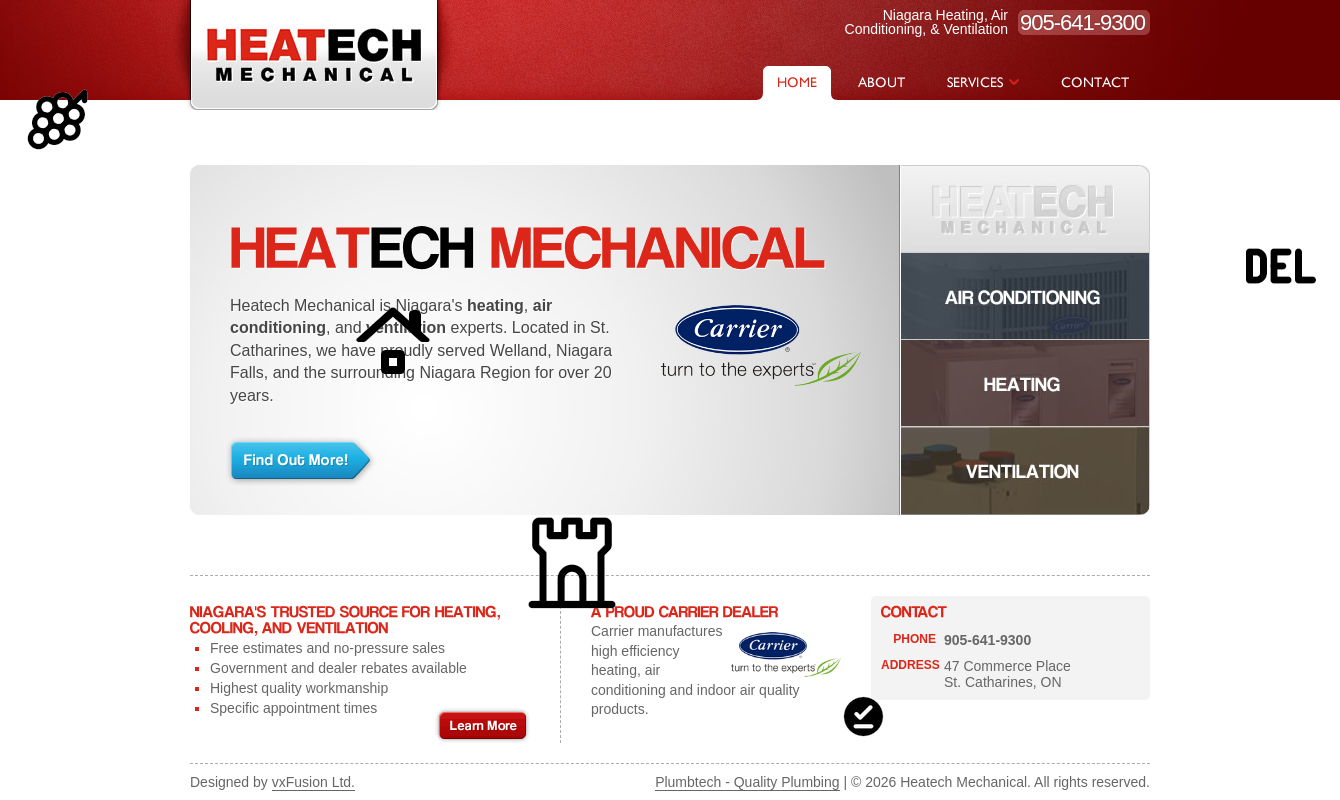  Describe the element at coordinates (572, 561) in the screenshot. I see `access castle or fortress-themed content` at that location.